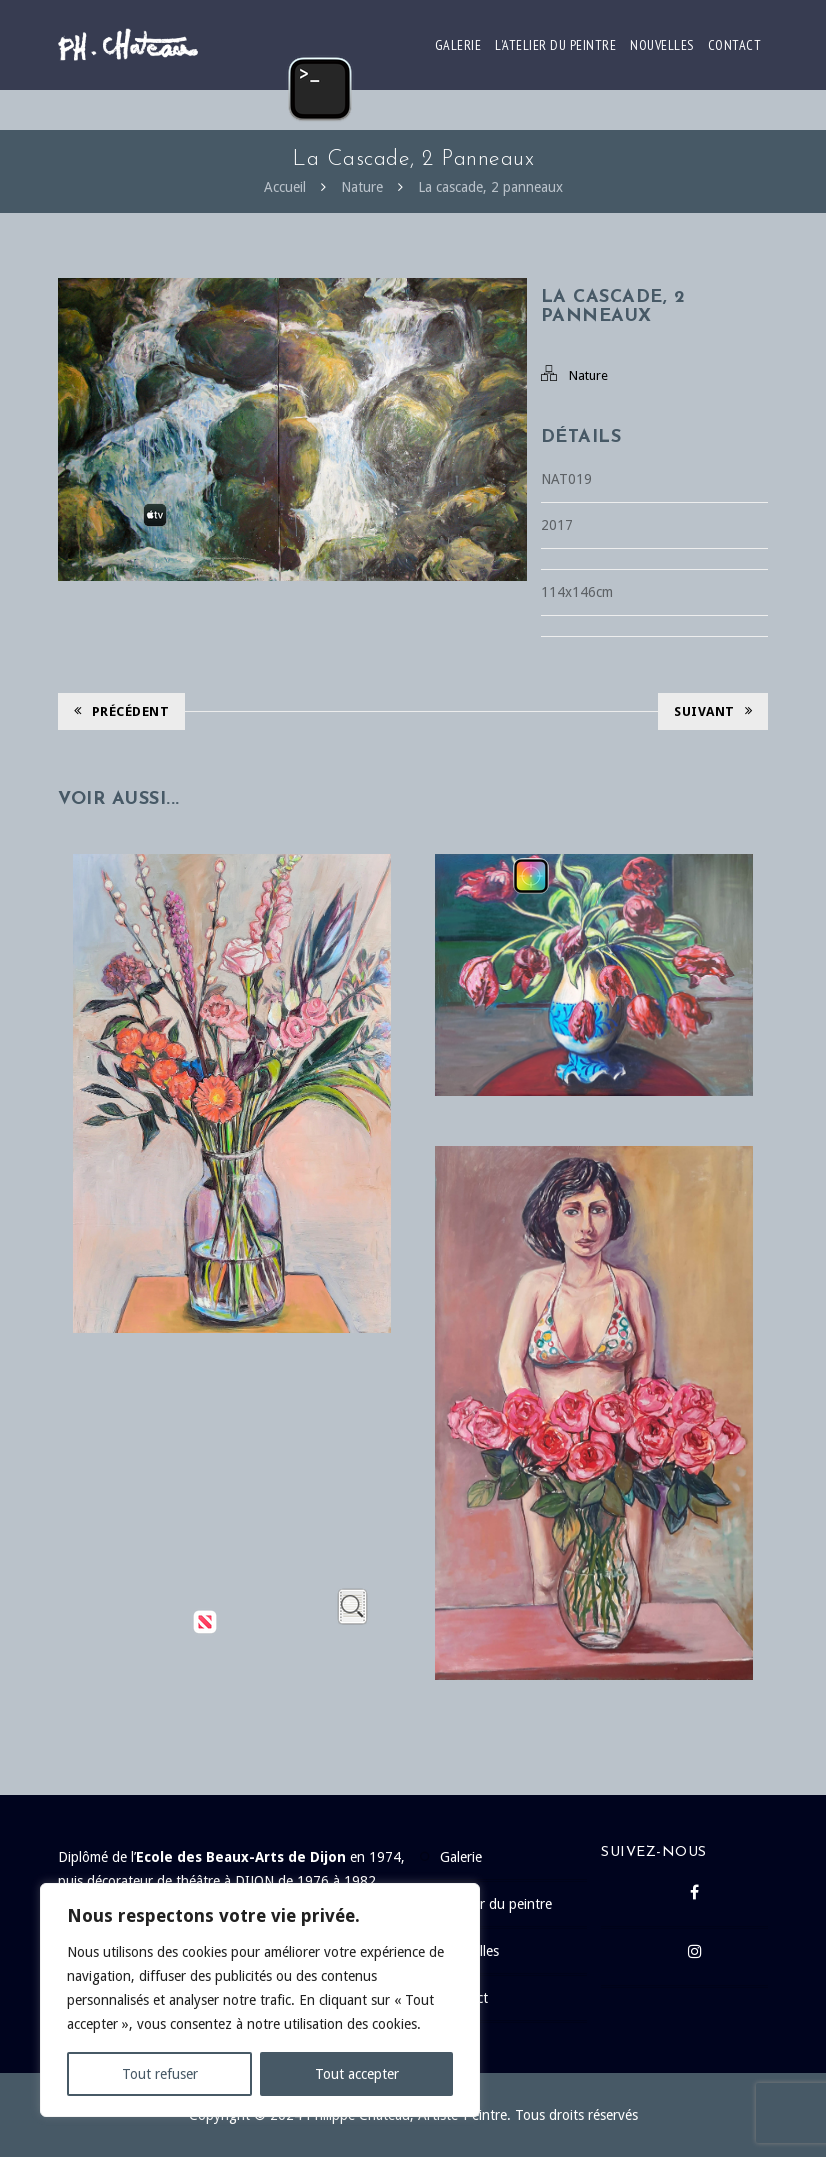 The height and width of the screenshot is (2157, 826). Describe the element at coordinates (352, 1606) in the screenshot. I see `open gnome logs application` at that location.